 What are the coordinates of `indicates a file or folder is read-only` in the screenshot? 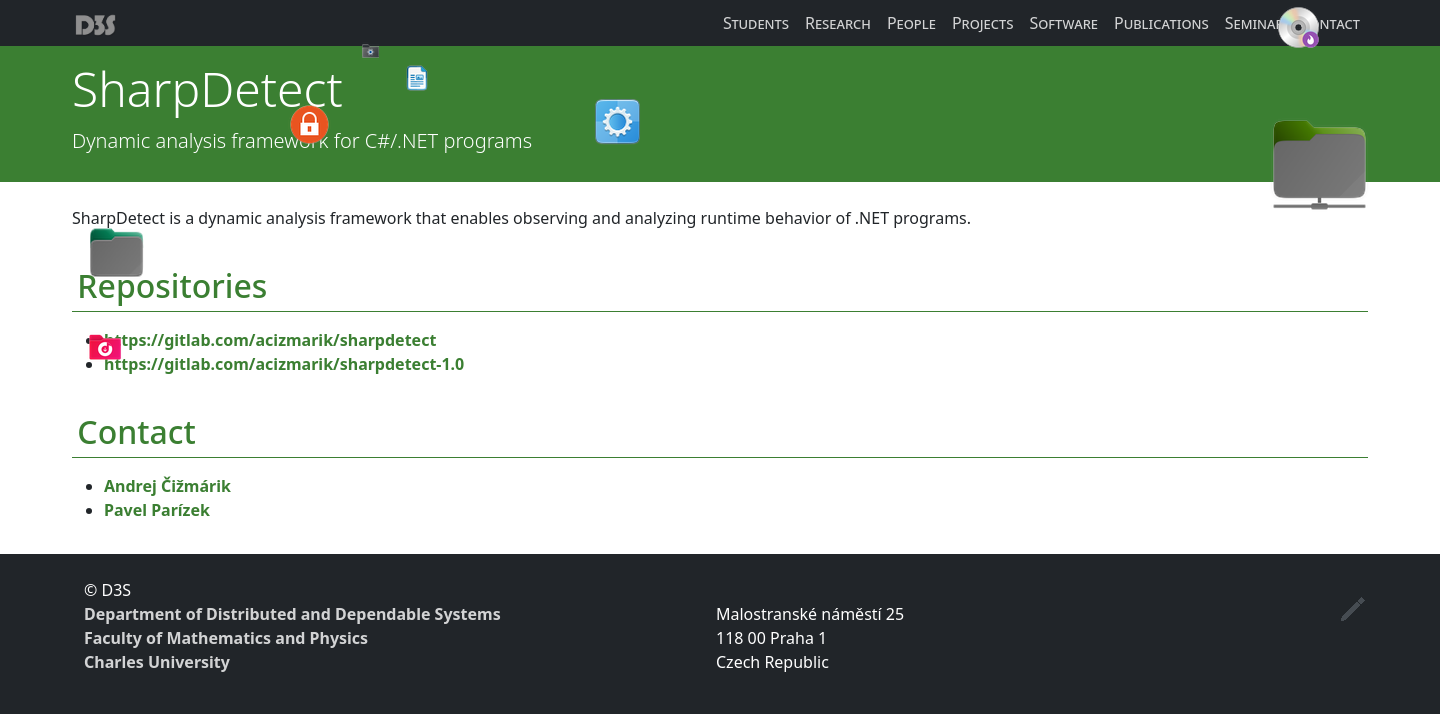 It's located at (309, 124).